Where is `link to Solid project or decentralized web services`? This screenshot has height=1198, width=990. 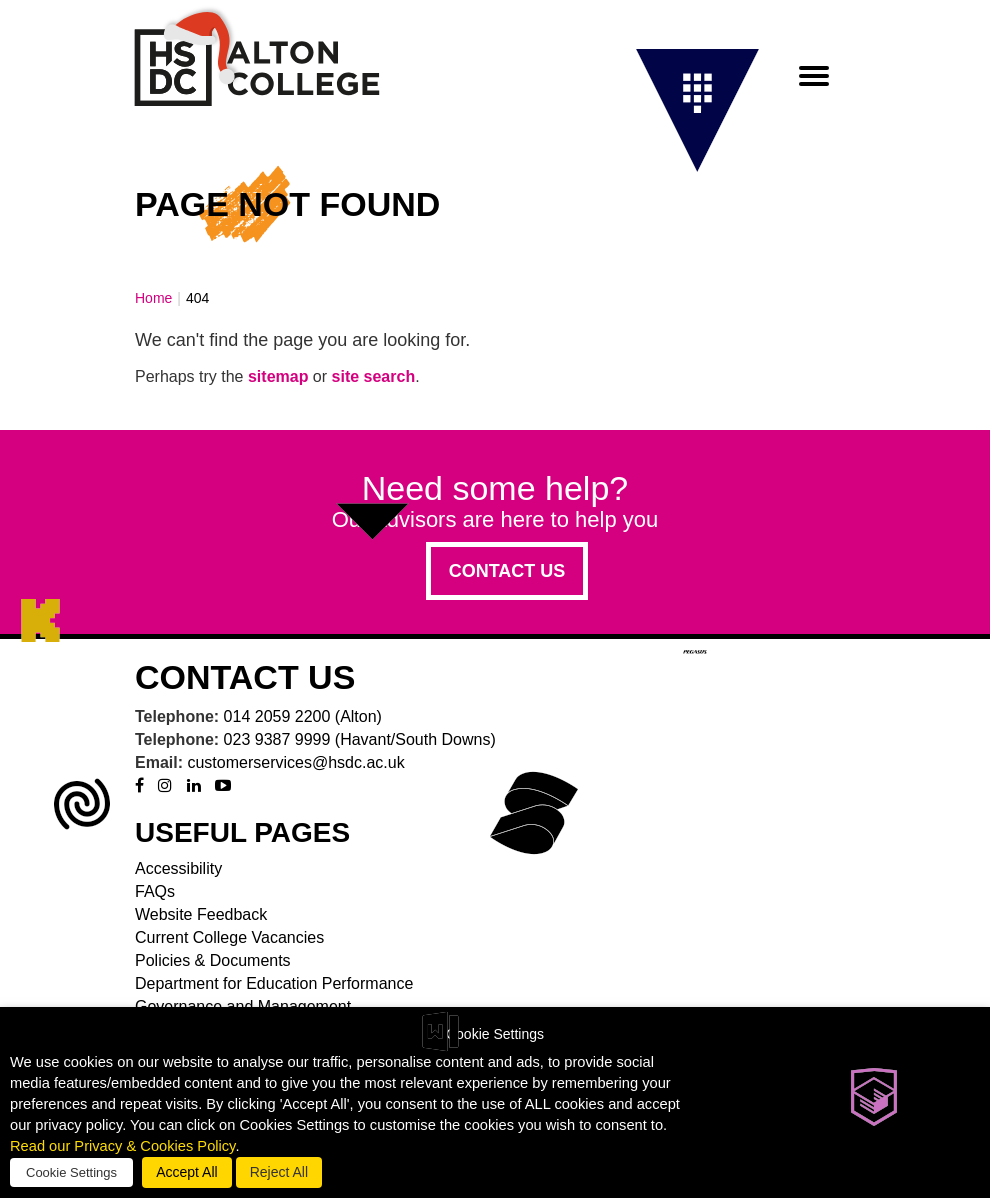 link to Solid project or decentralized web services is located at coordinates (534, 813).